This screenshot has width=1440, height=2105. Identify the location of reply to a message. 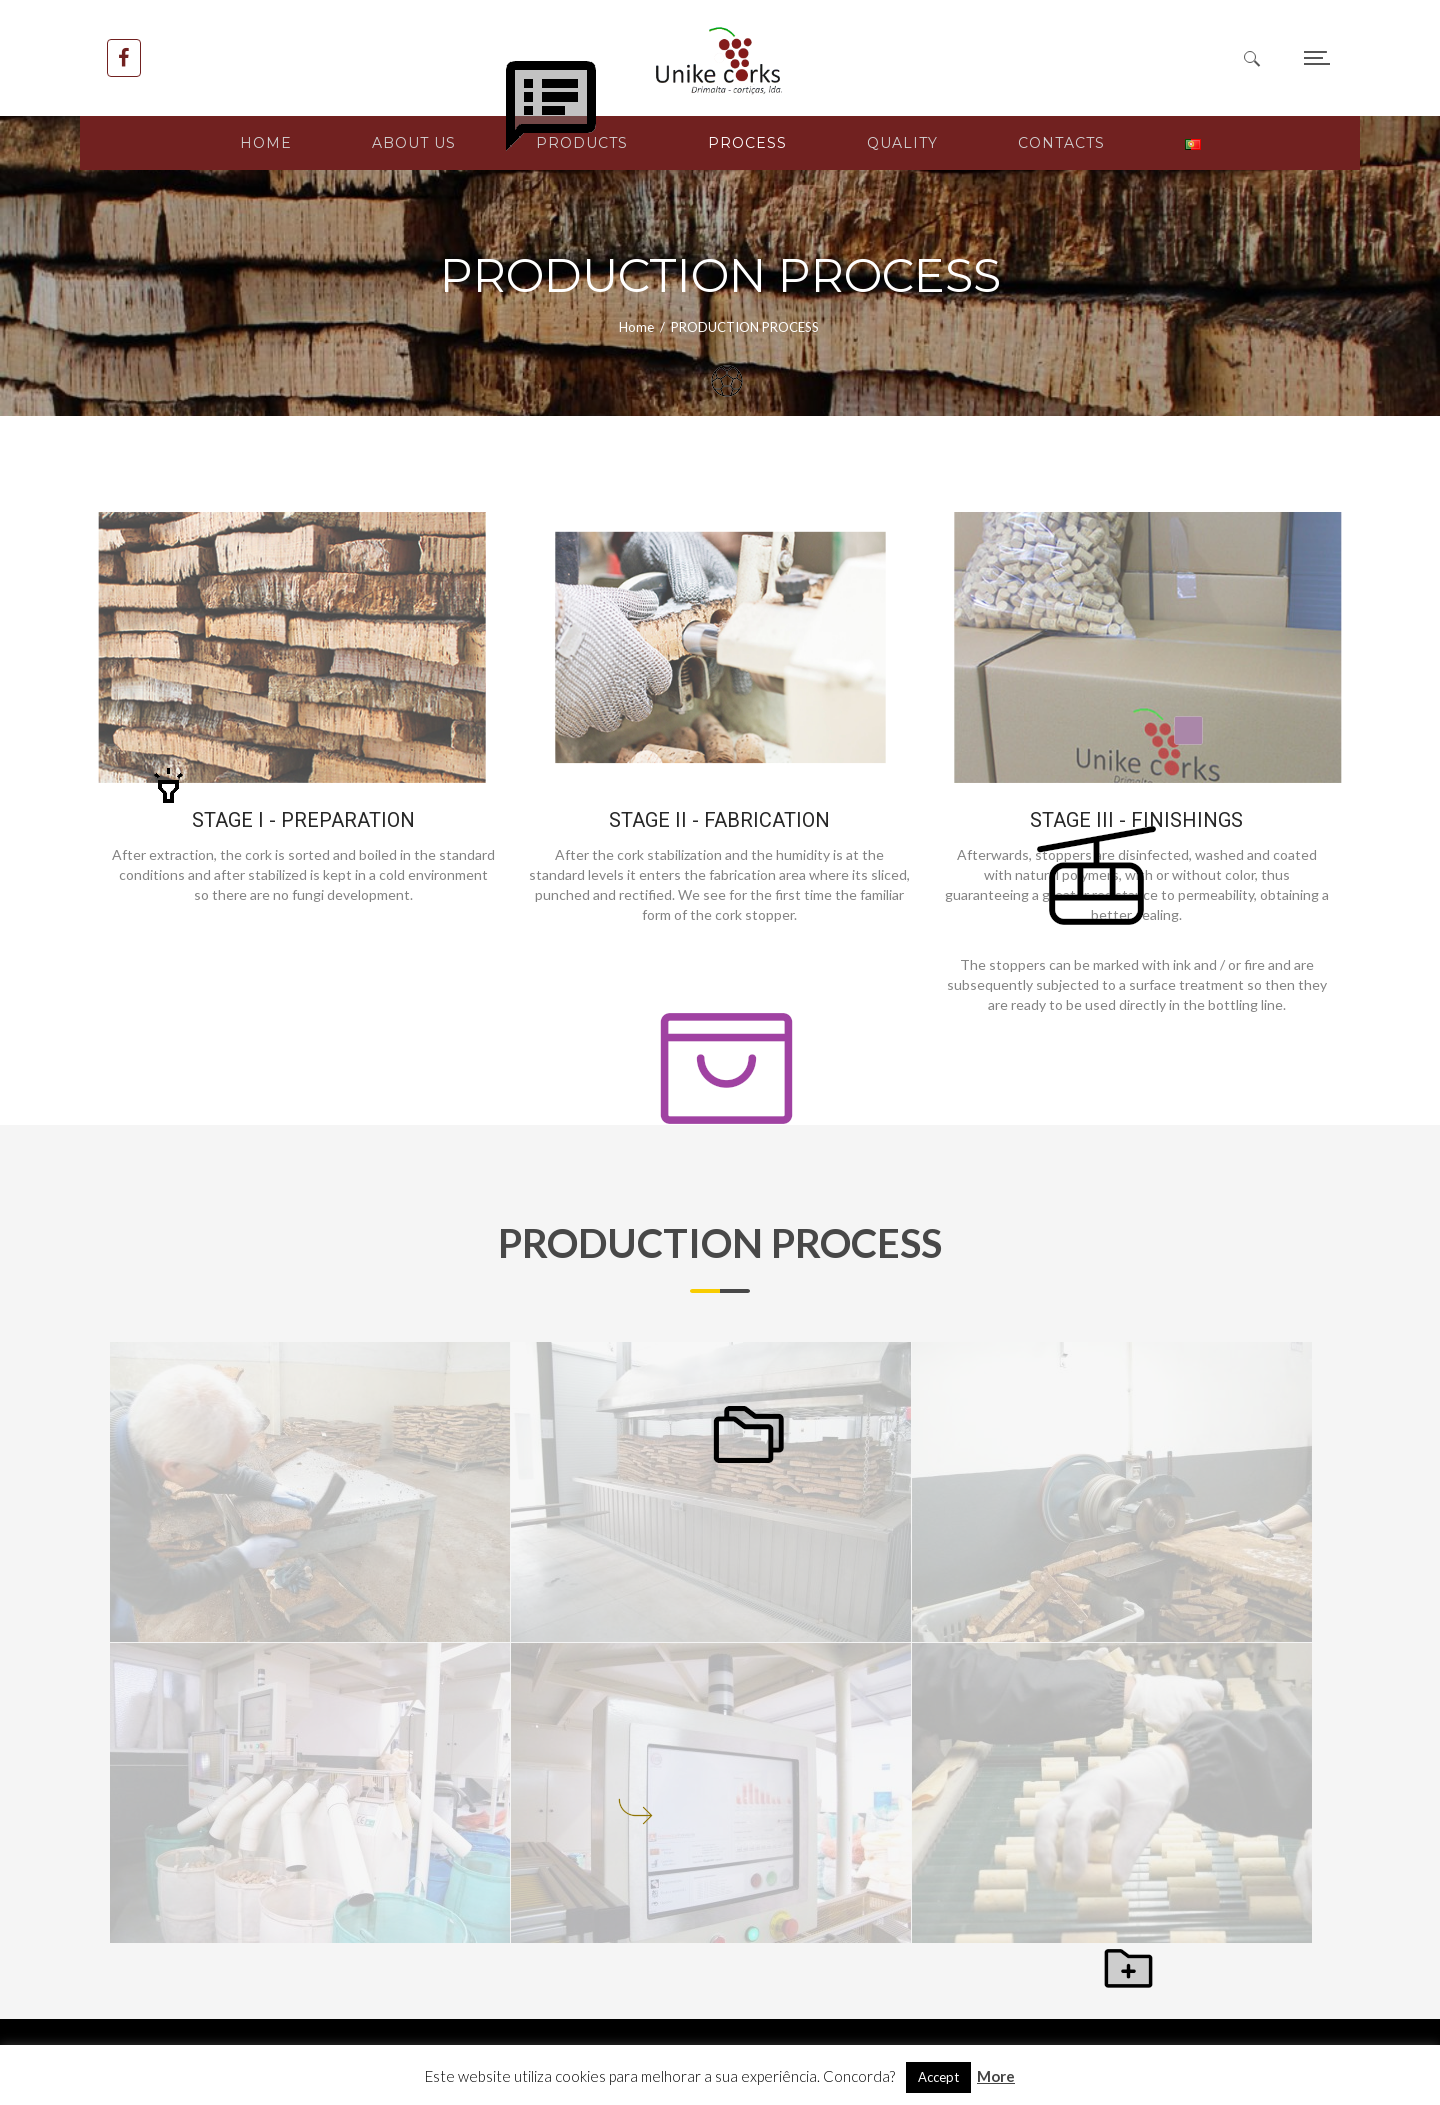
(635, 1811).